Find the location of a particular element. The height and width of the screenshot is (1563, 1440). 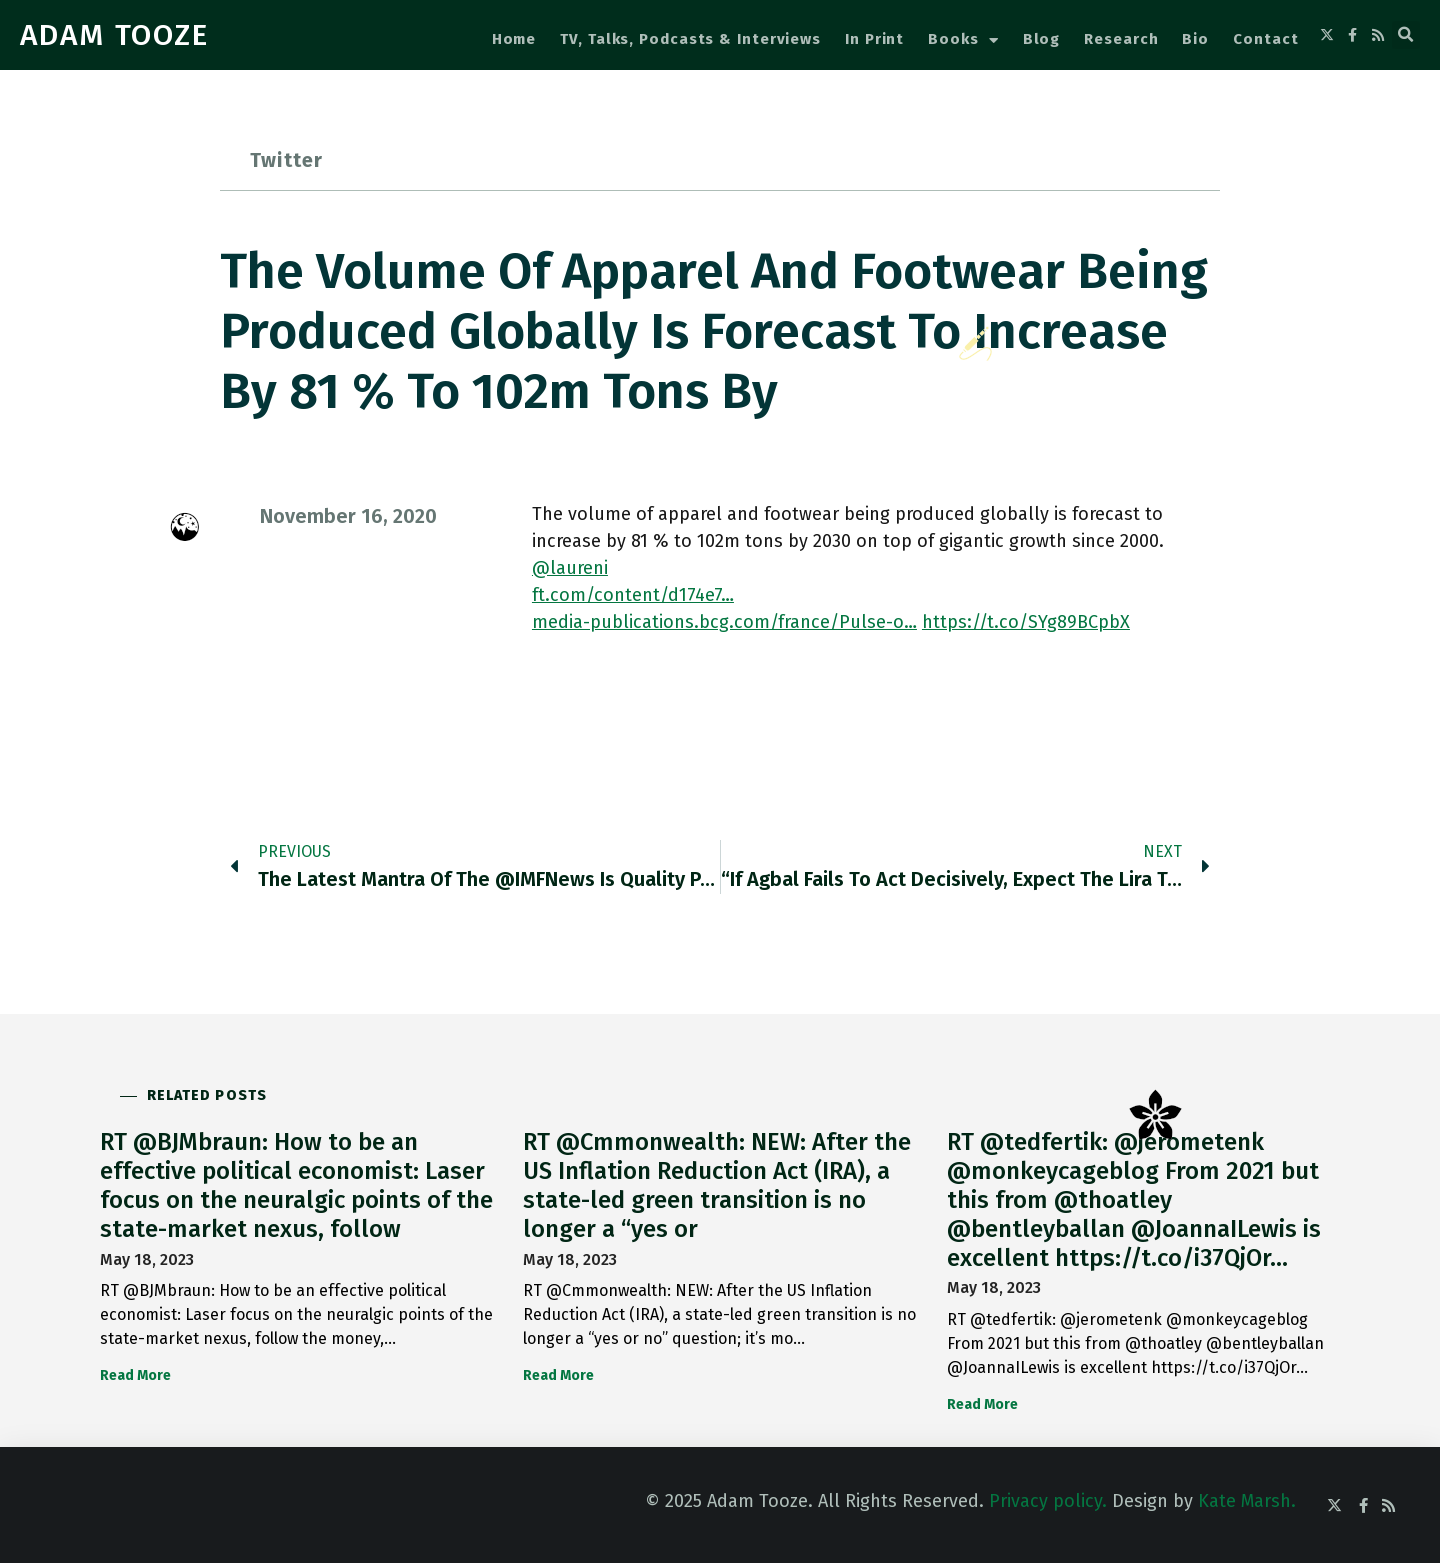

jasmine flower icon for aromatherapy or fragrance settings is located at coordinates (1155, 1114).